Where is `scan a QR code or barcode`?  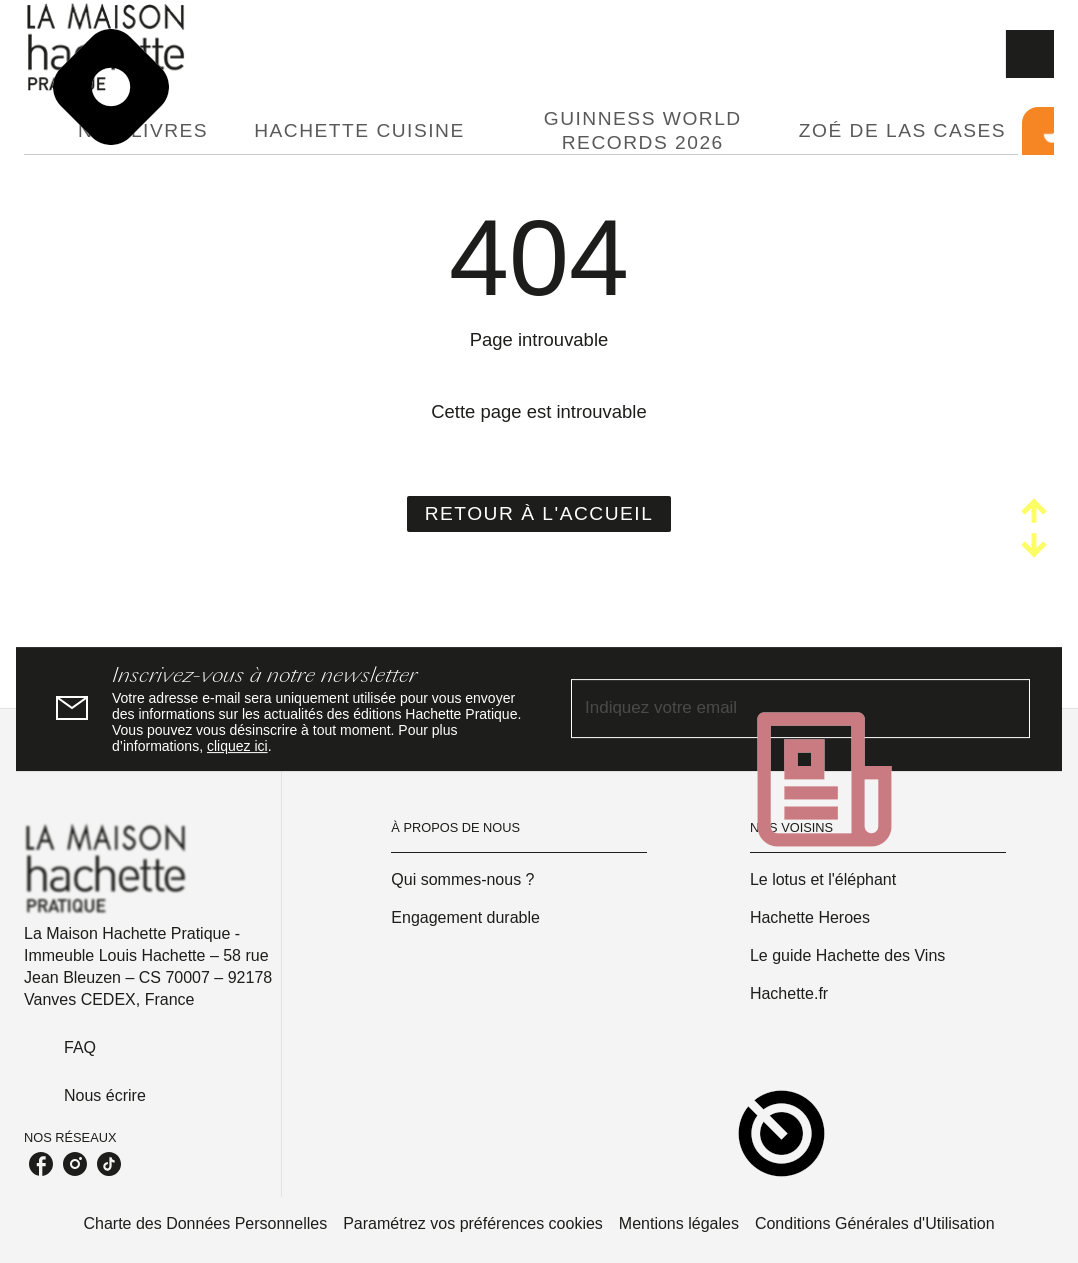
scan a QR code or barcode is located at coordinates (781, 1133).